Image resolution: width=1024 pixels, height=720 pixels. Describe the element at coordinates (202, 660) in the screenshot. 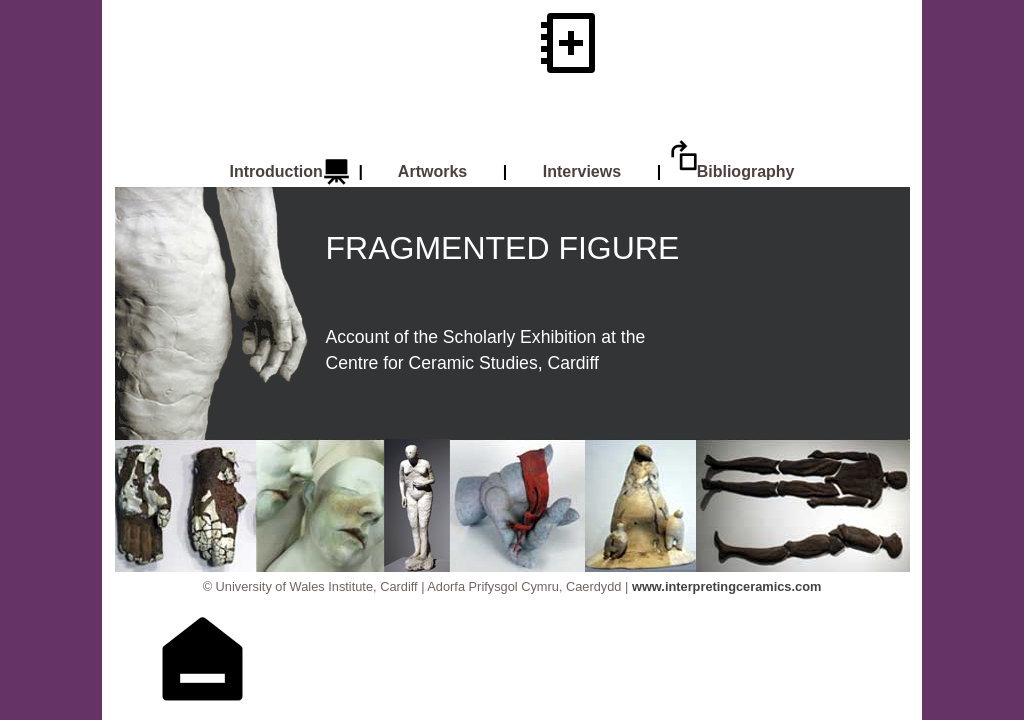

I see `navigate to home screen` at that location.